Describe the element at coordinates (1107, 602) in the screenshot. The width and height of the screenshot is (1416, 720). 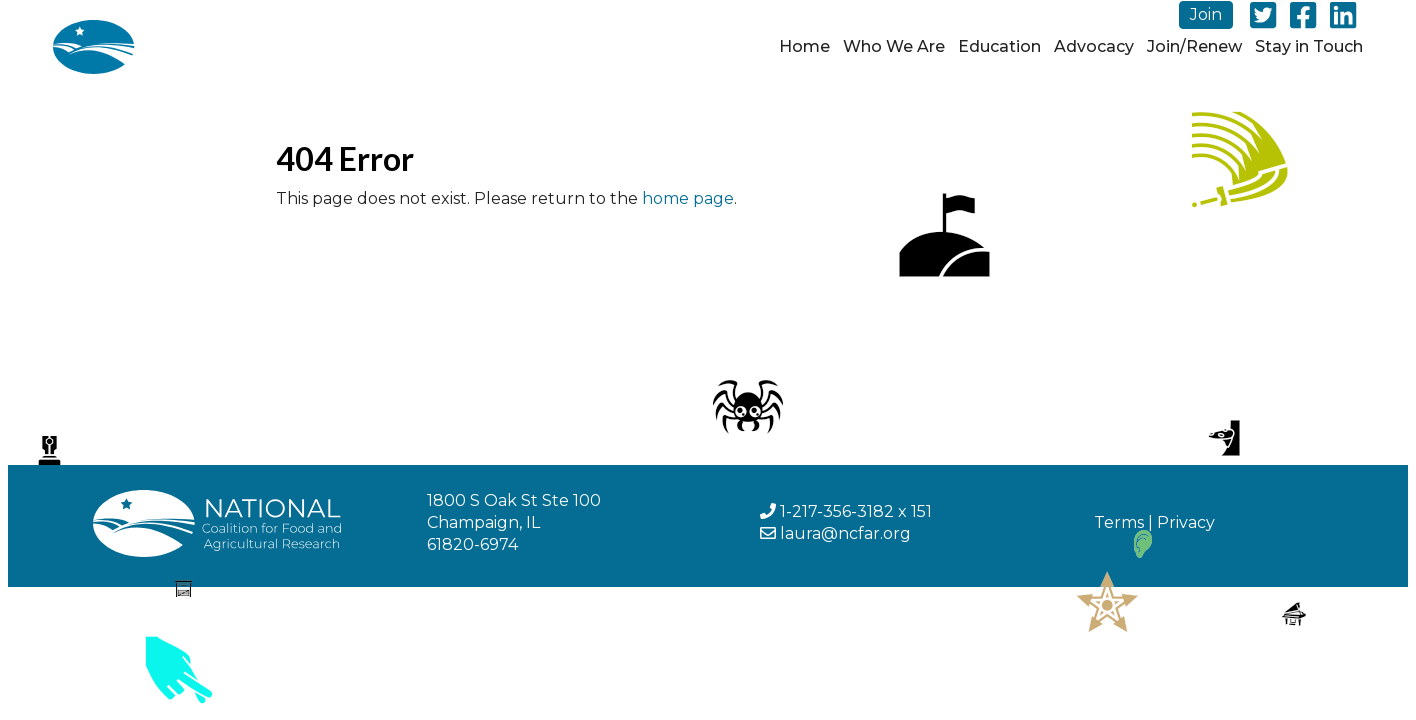
I see `level up or rank promotion indicator` at that location.